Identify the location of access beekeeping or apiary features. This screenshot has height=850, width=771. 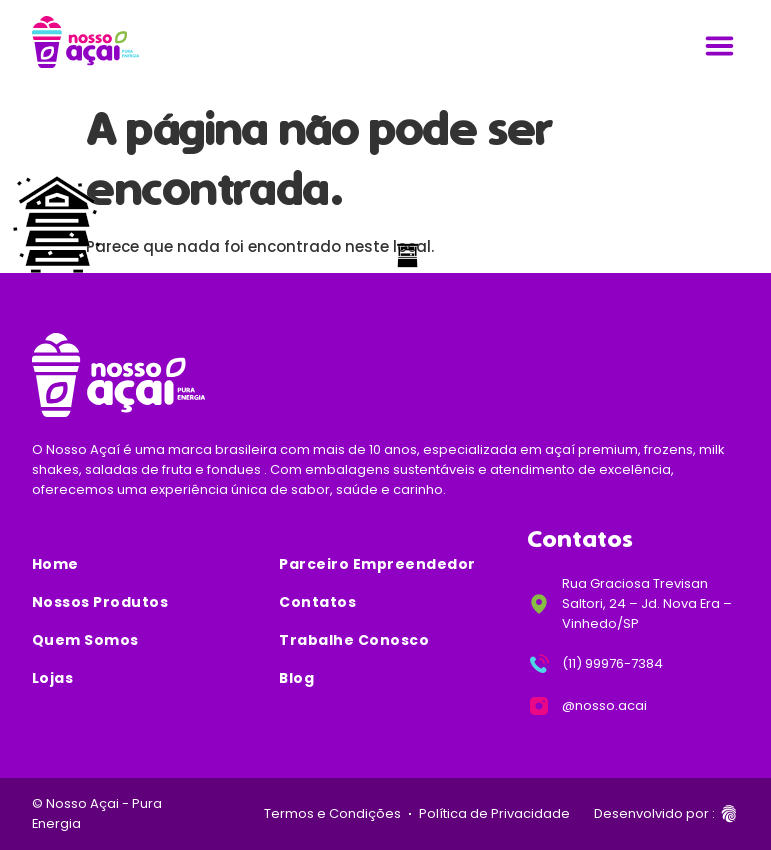
(57, 224).